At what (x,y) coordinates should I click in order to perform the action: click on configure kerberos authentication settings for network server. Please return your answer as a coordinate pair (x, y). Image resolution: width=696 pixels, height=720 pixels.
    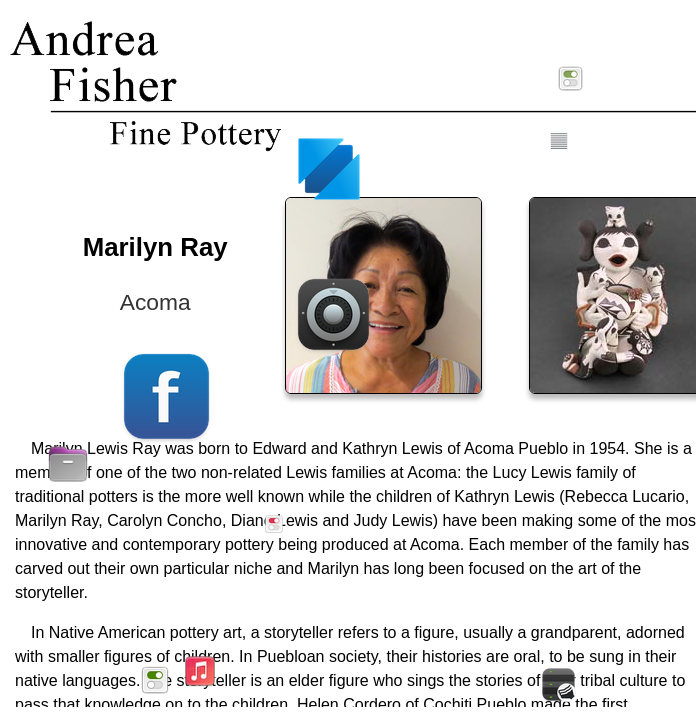
    Looking at the image, I should click on (558, 684).